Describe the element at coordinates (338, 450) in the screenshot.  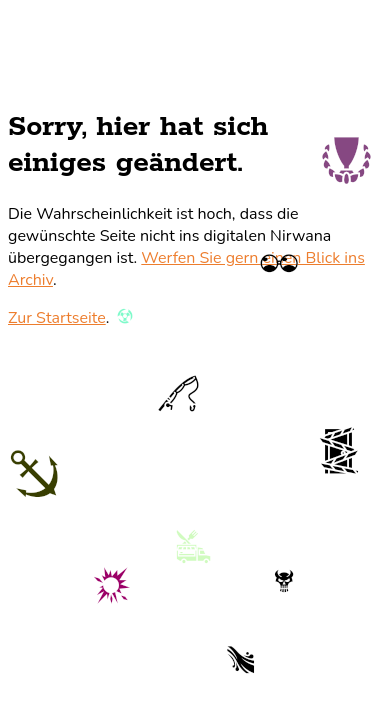
I see `indicates a restricted or off-limits area` at that location.